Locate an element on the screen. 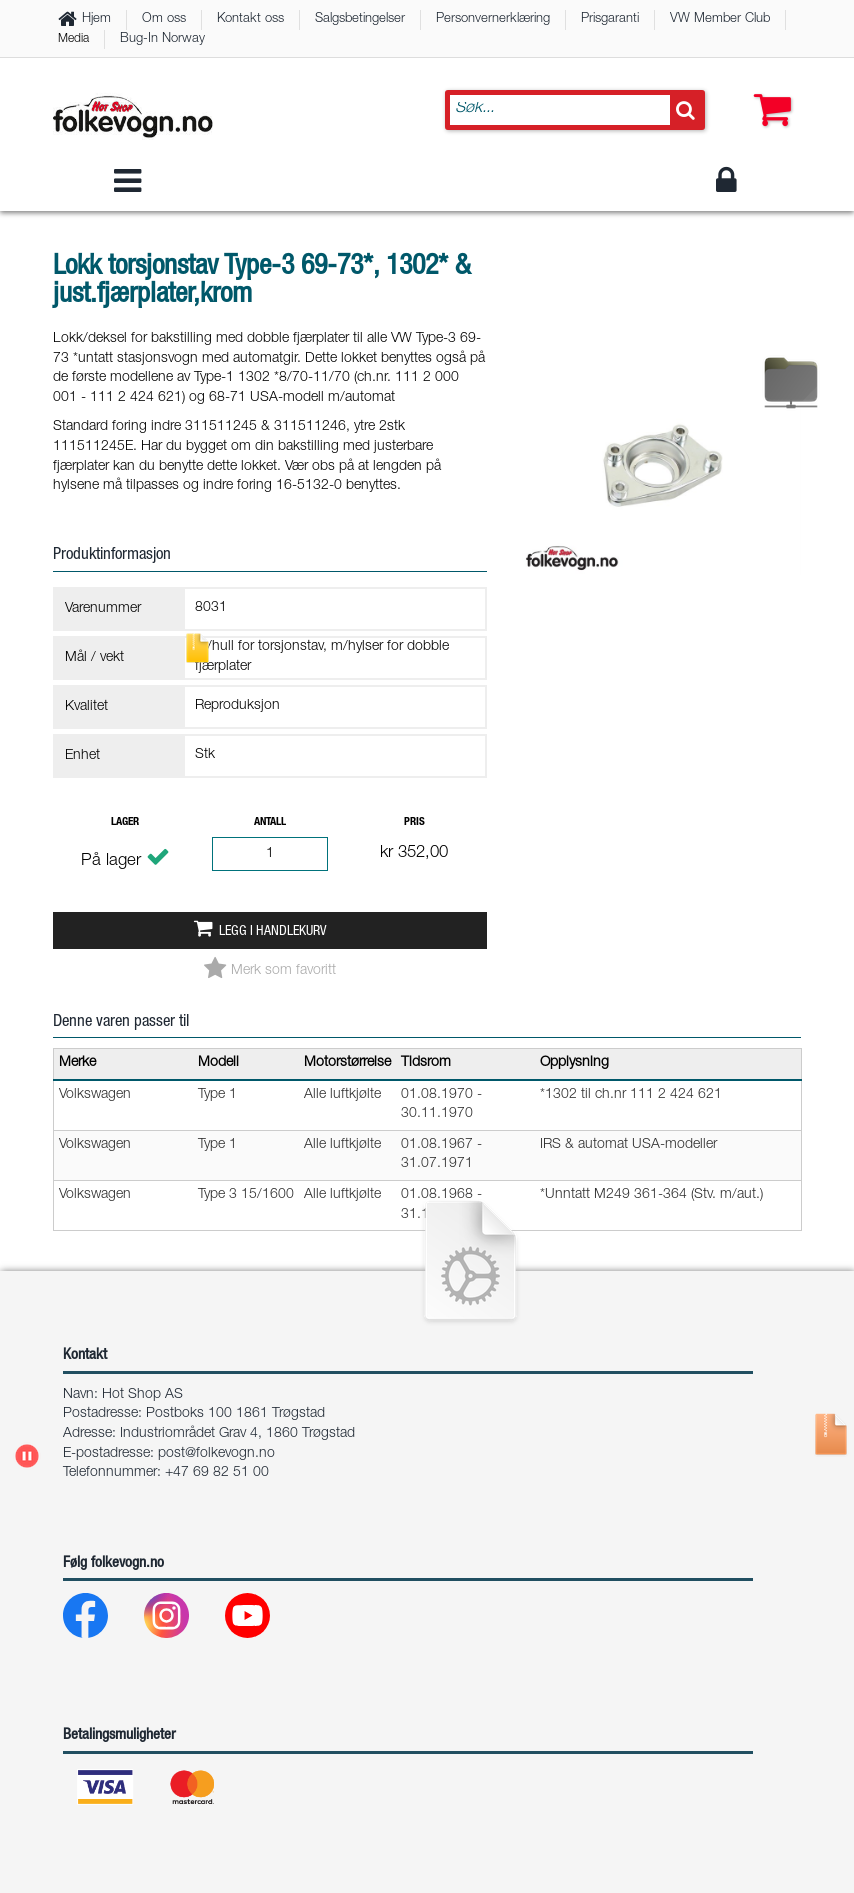 This screenshot has width=854, height=1893. open a compressed archive file is located at coordinates (831, 1435).